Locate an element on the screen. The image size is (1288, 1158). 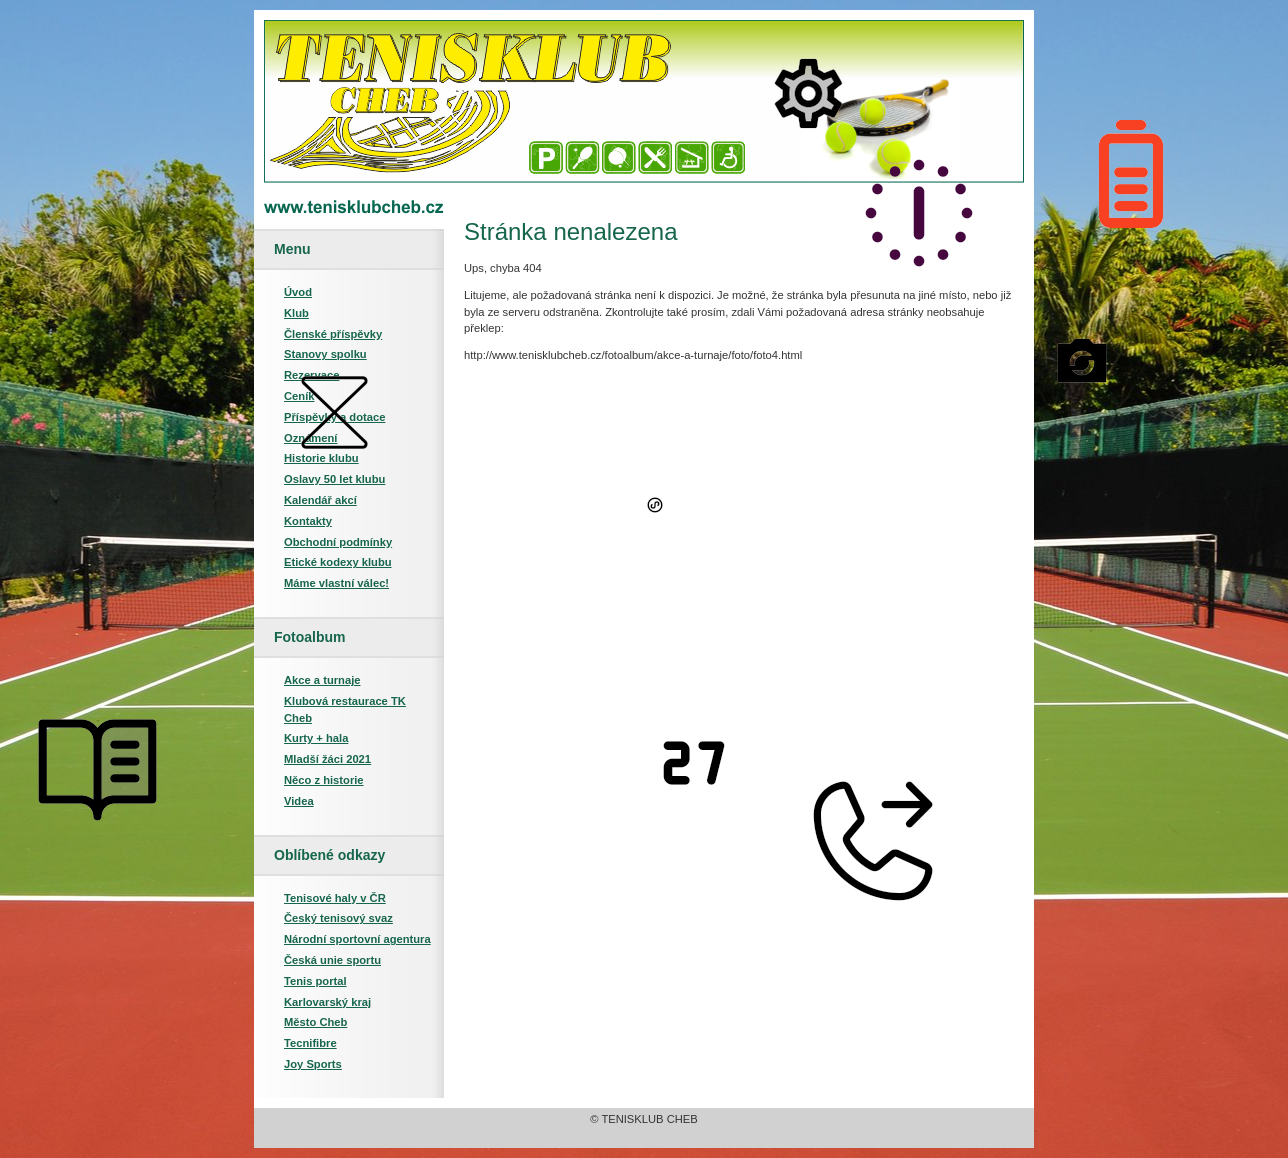
switch to party mode camera filter is located at coordinates (1082, 363).